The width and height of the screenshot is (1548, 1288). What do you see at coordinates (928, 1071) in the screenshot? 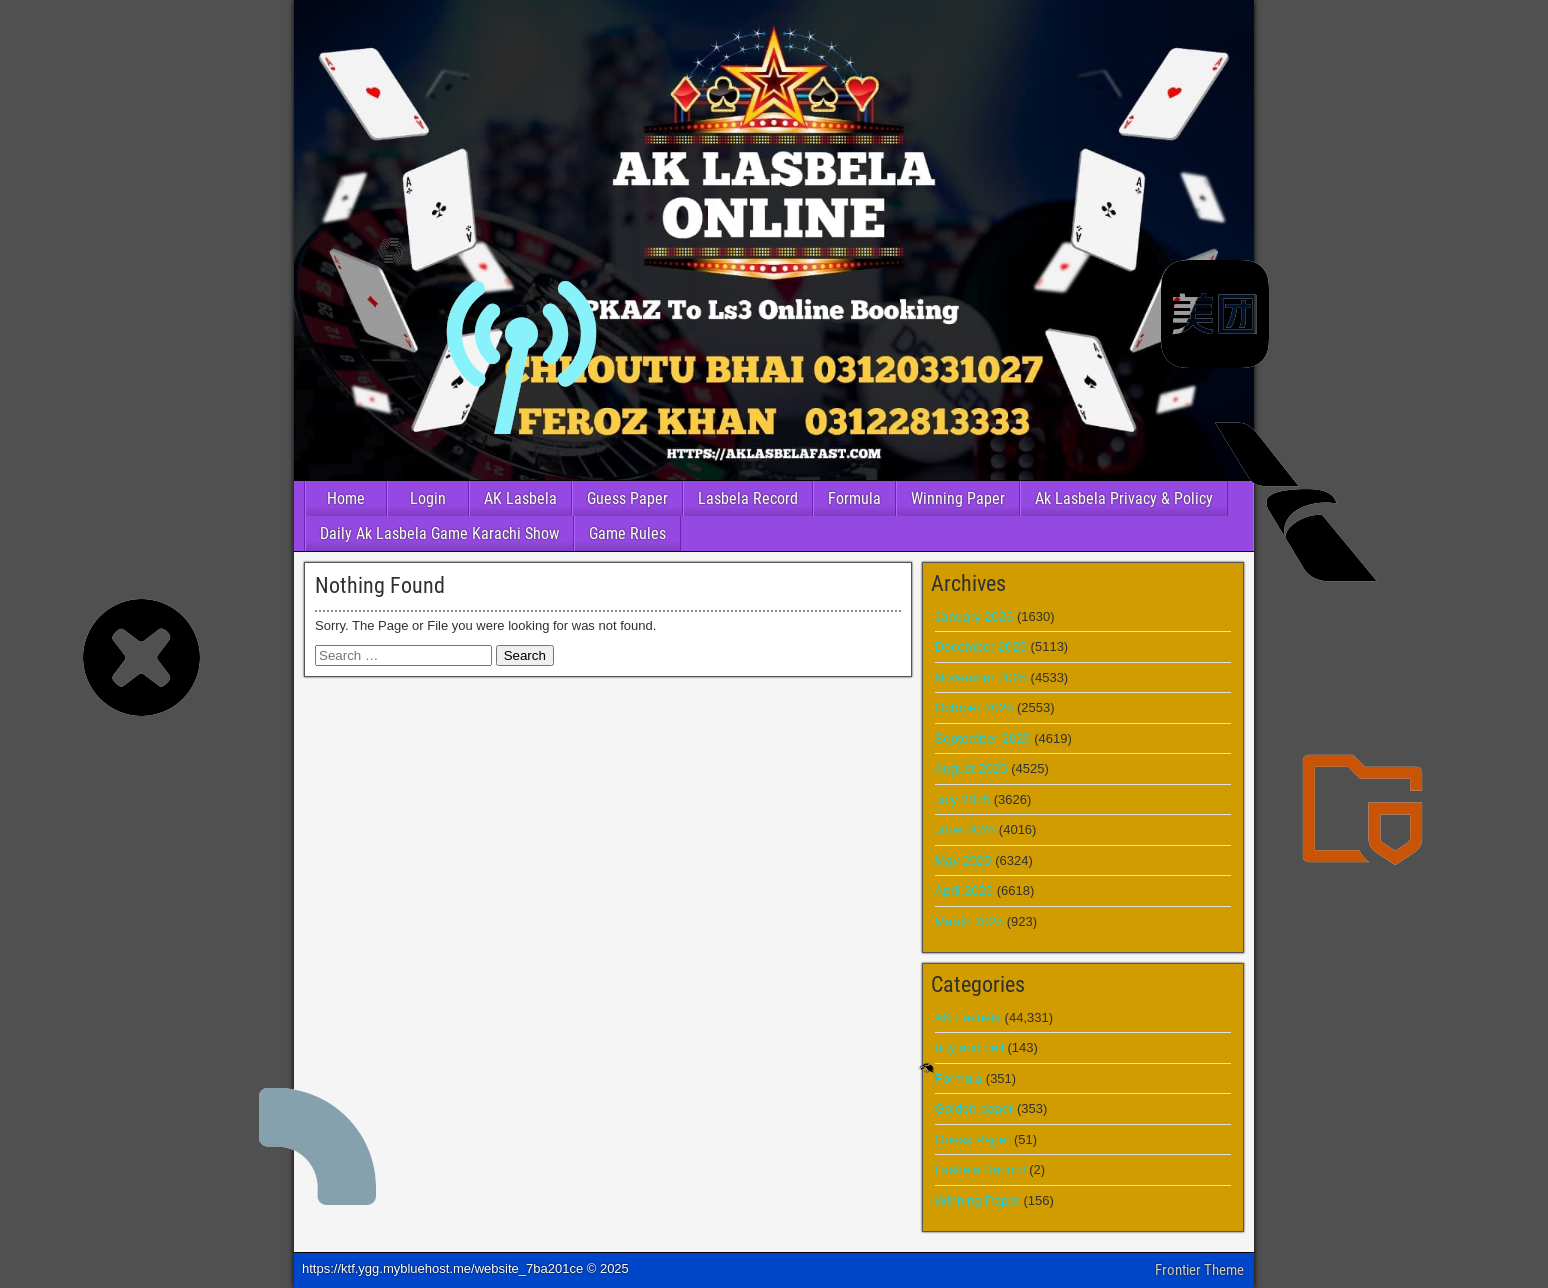
I see `link to Gerrit code review platform` at bounding box center [928, 1071].